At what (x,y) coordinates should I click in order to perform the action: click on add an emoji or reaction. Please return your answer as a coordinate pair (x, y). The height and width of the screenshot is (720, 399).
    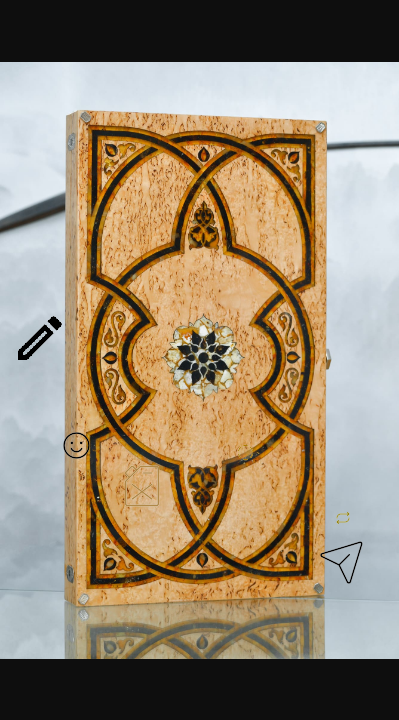
    Looking at the image, I should click on (76, 445).